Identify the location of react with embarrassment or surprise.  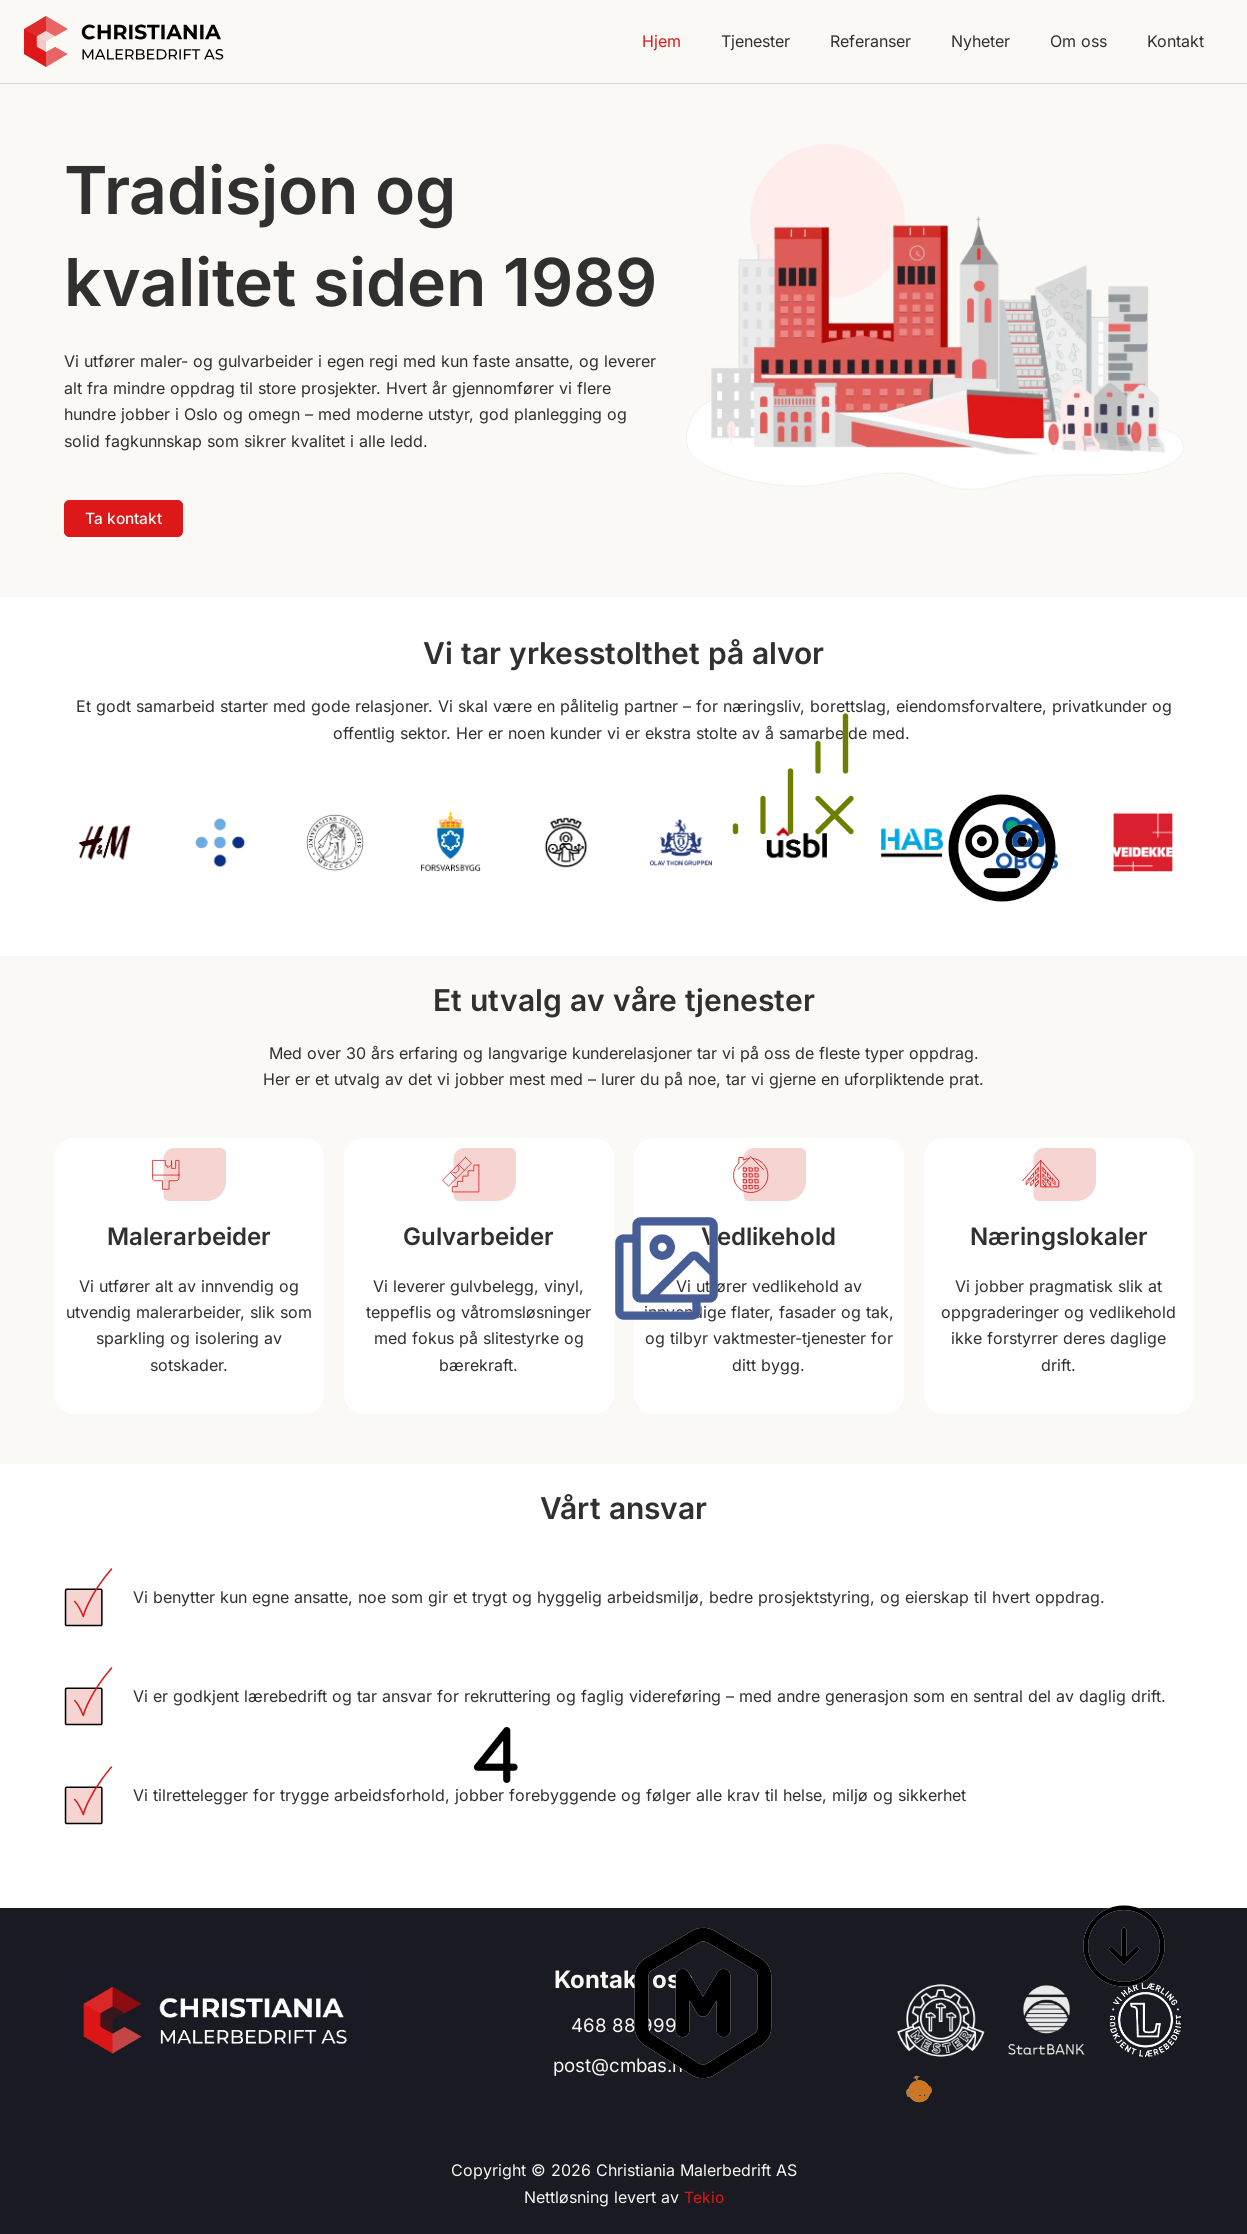
(1002, 848).